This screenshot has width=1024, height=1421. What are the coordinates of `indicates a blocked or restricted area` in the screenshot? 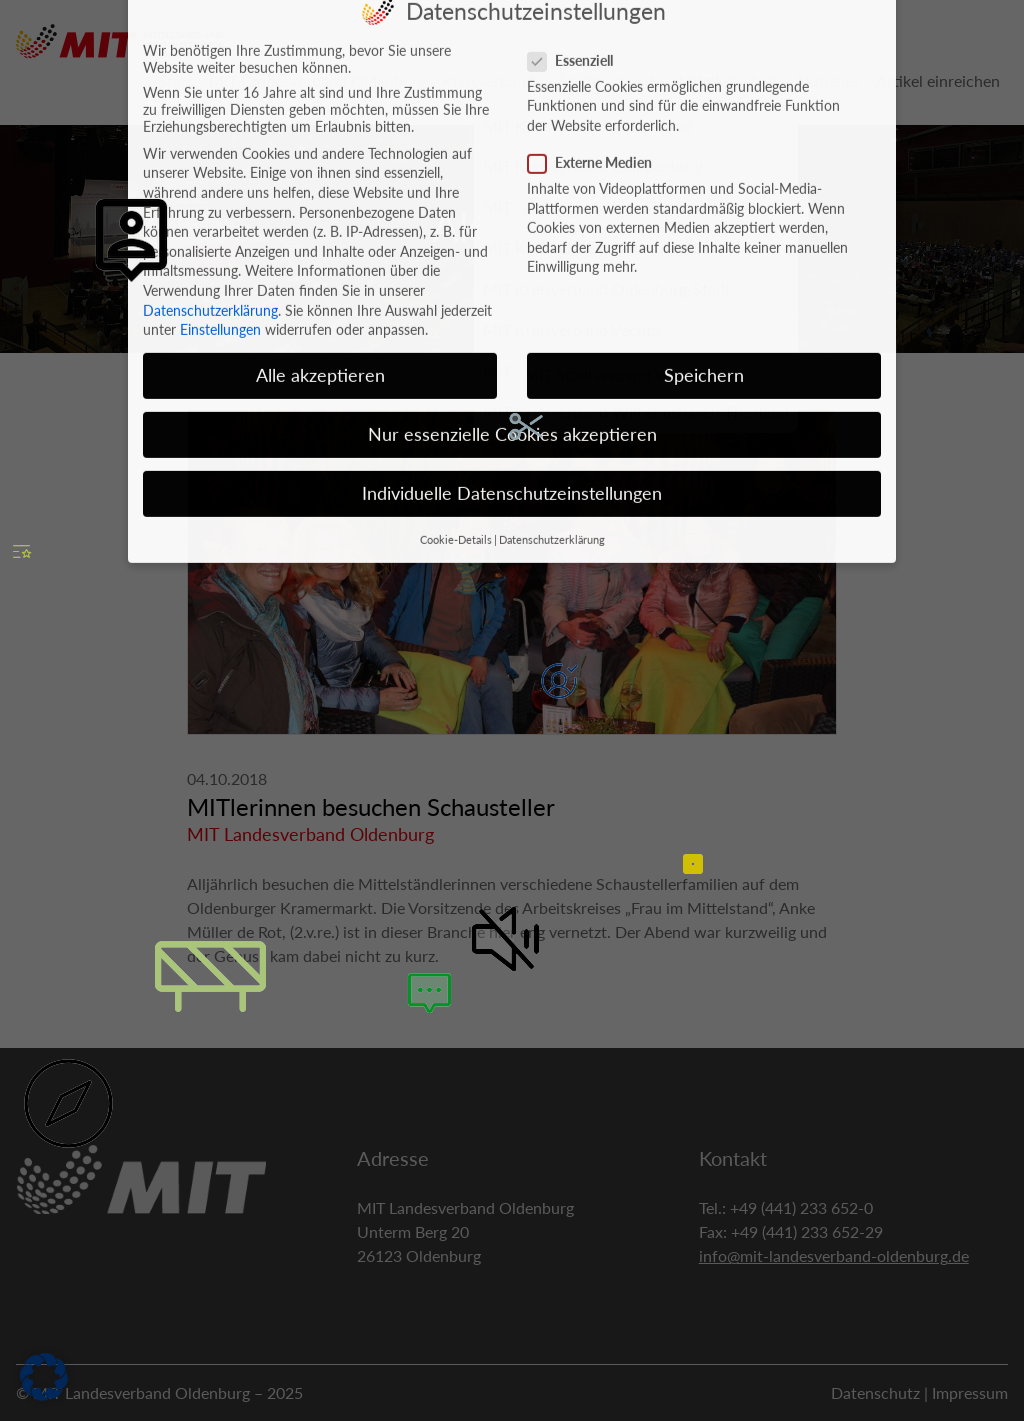 It's located at (210, 972).